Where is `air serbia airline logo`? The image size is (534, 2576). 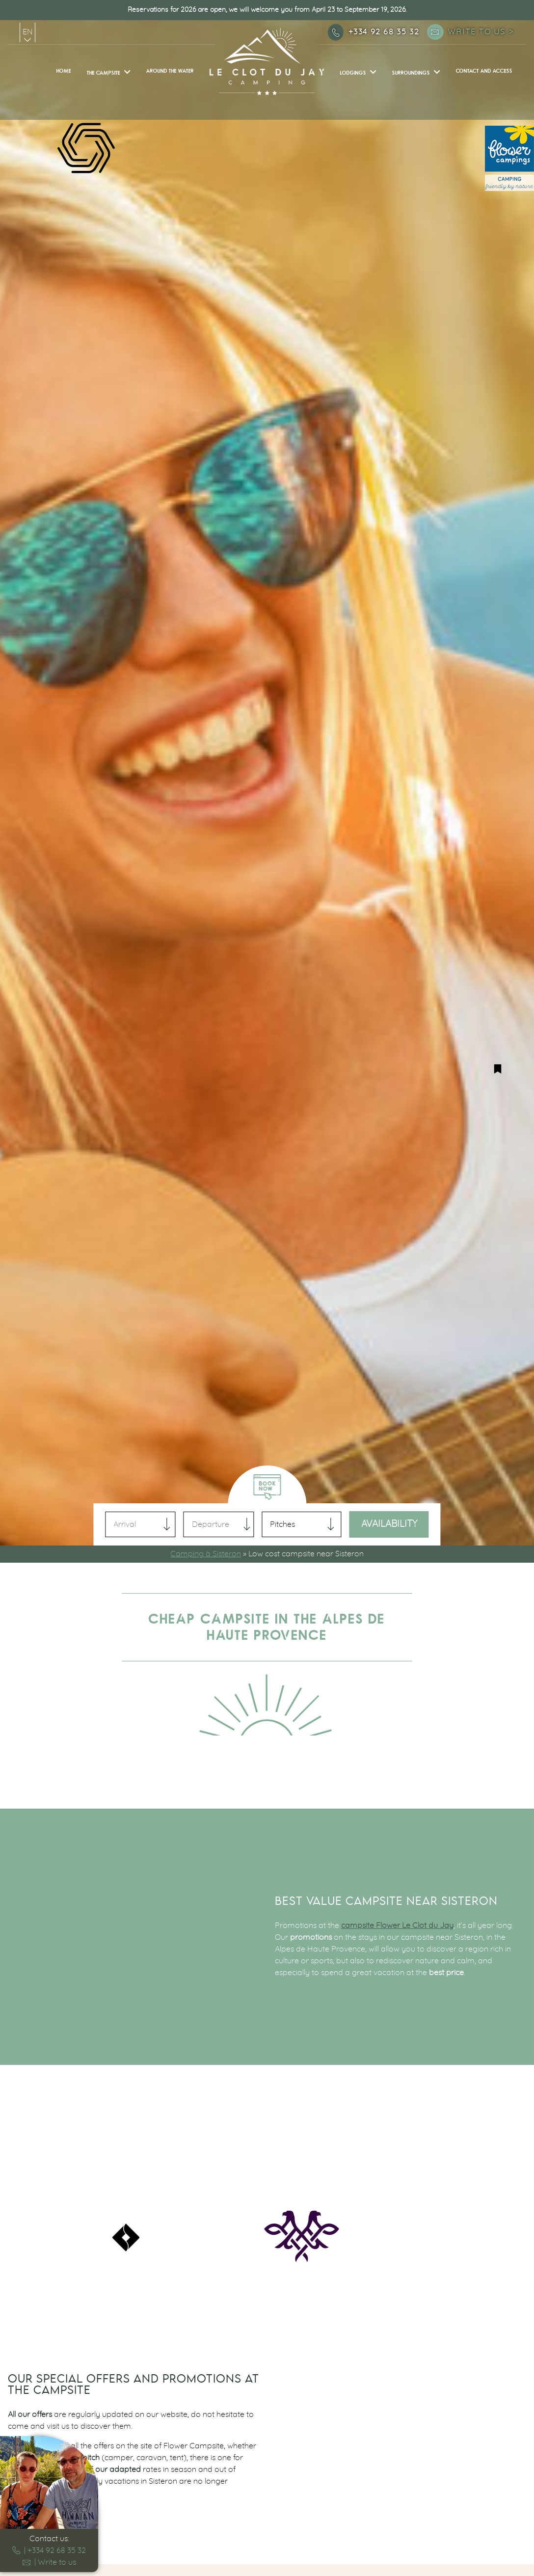
air serbia airline logo is located at coordinates (301, 2236).